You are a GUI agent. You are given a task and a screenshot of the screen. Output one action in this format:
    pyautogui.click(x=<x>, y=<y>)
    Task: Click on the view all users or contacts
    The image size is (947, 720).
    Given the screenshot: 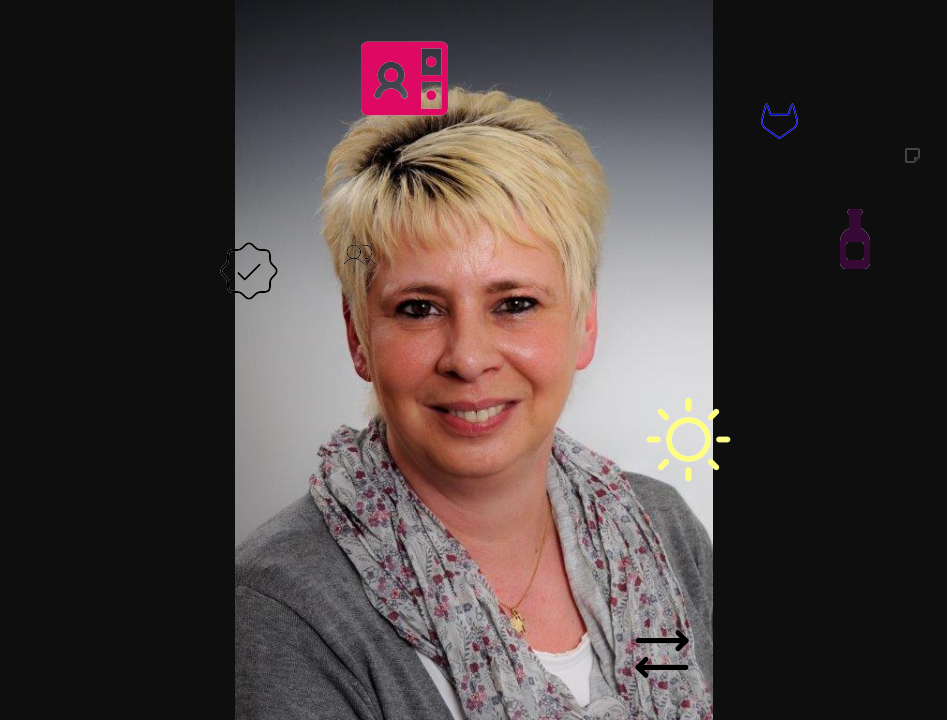 What is the action you would take?
    pyautogui.click(x=359, y=254)
    